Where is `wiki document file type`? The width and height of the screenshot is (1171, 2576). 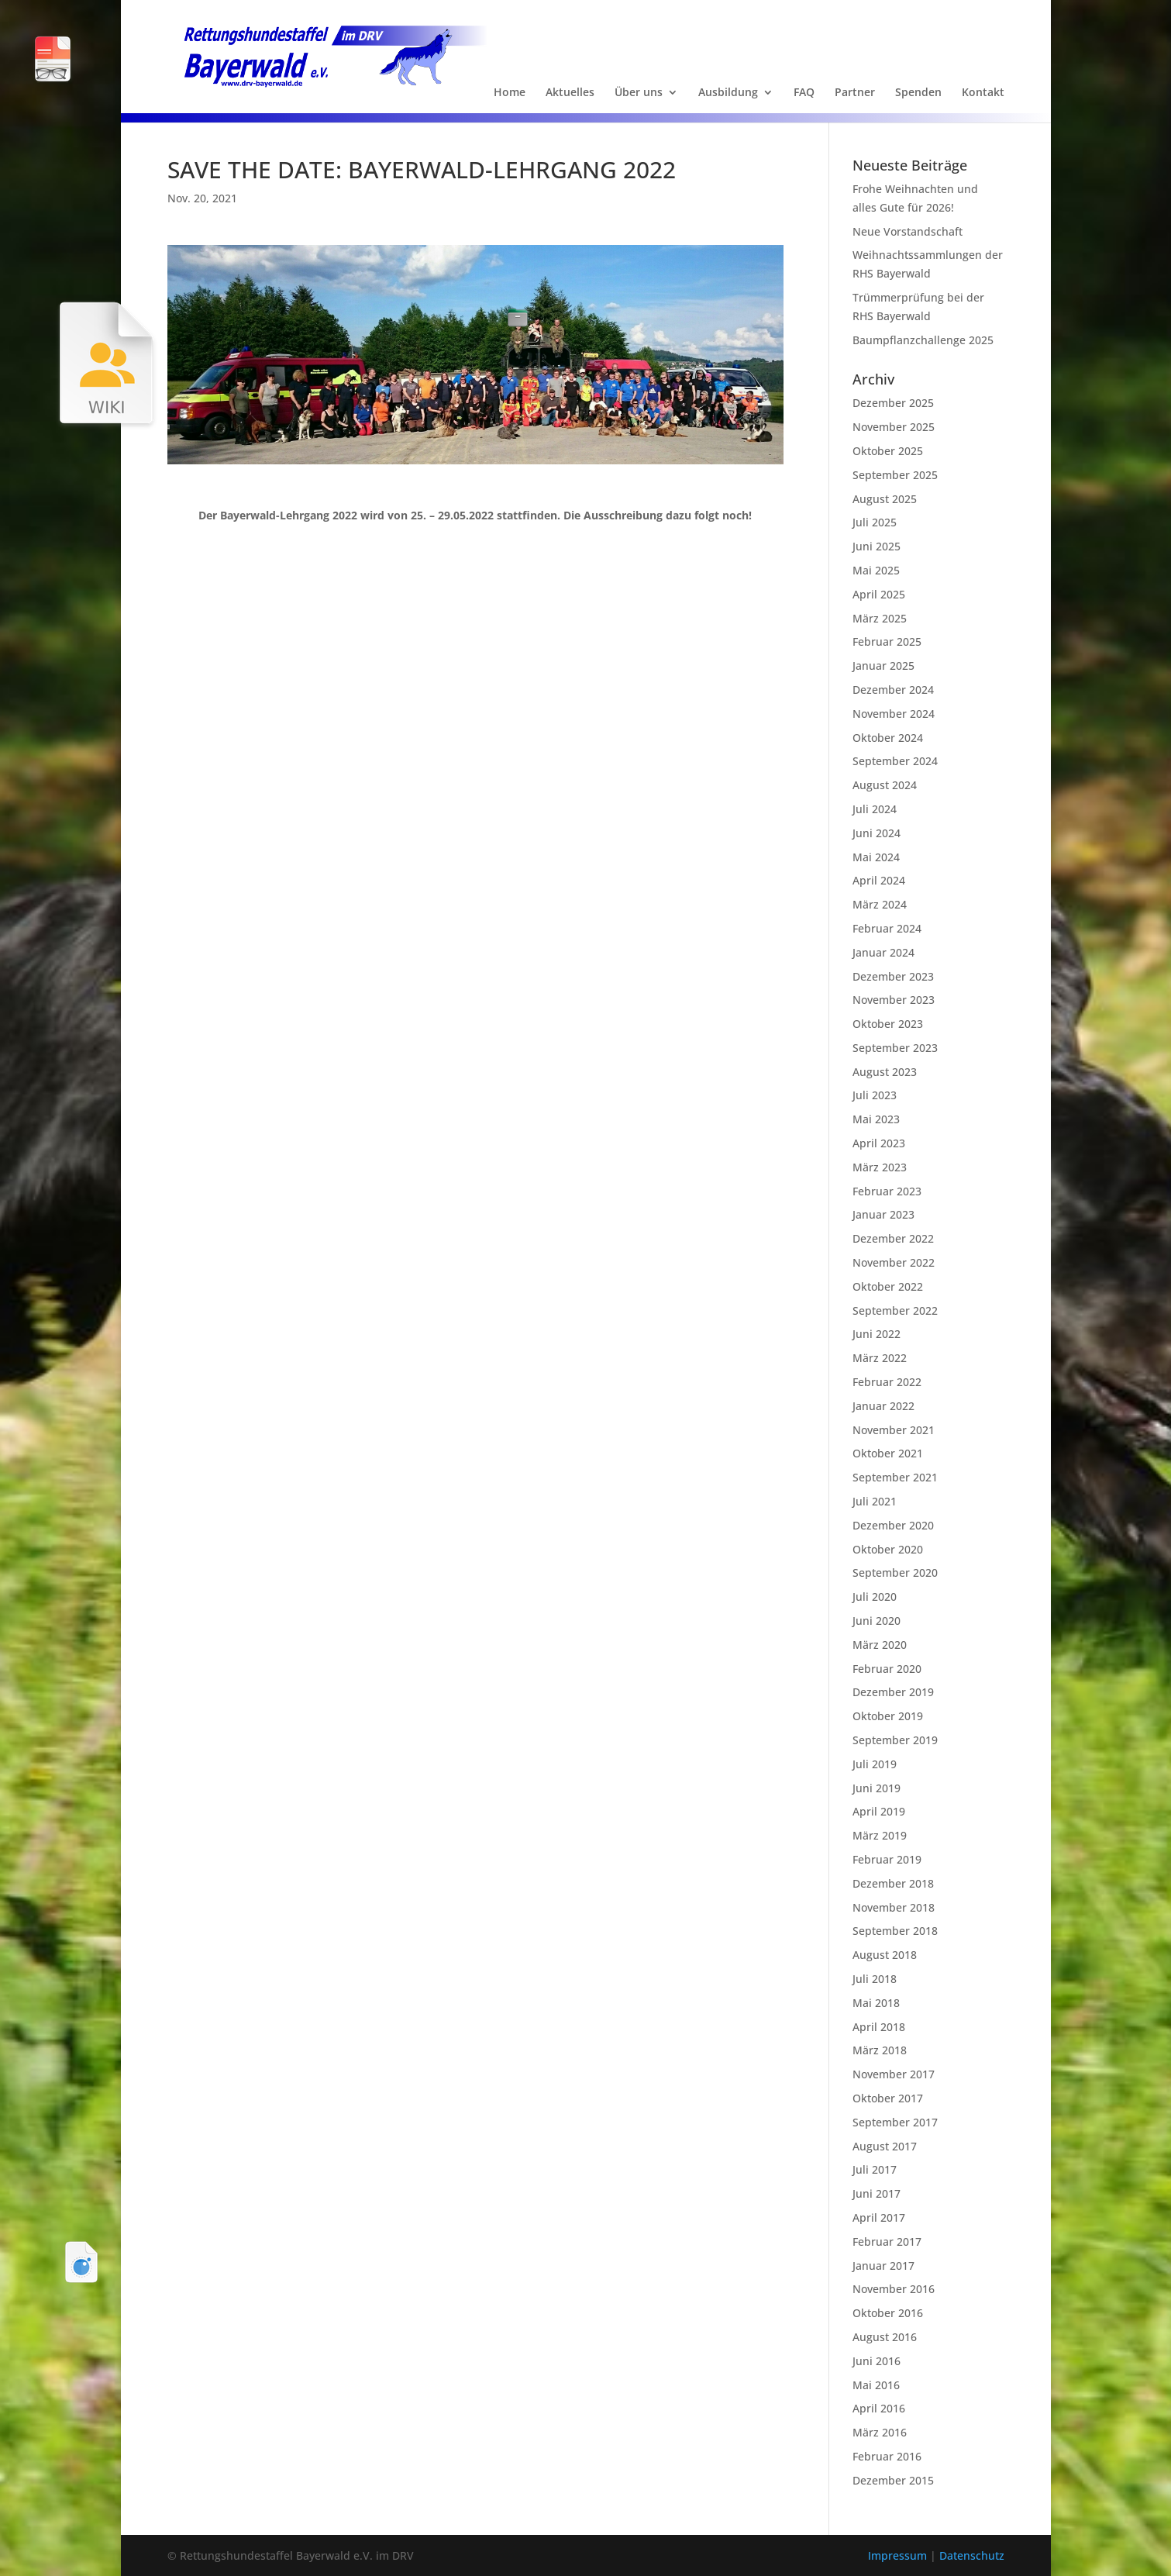
wiki document file type is located at coordinates (106, 365).